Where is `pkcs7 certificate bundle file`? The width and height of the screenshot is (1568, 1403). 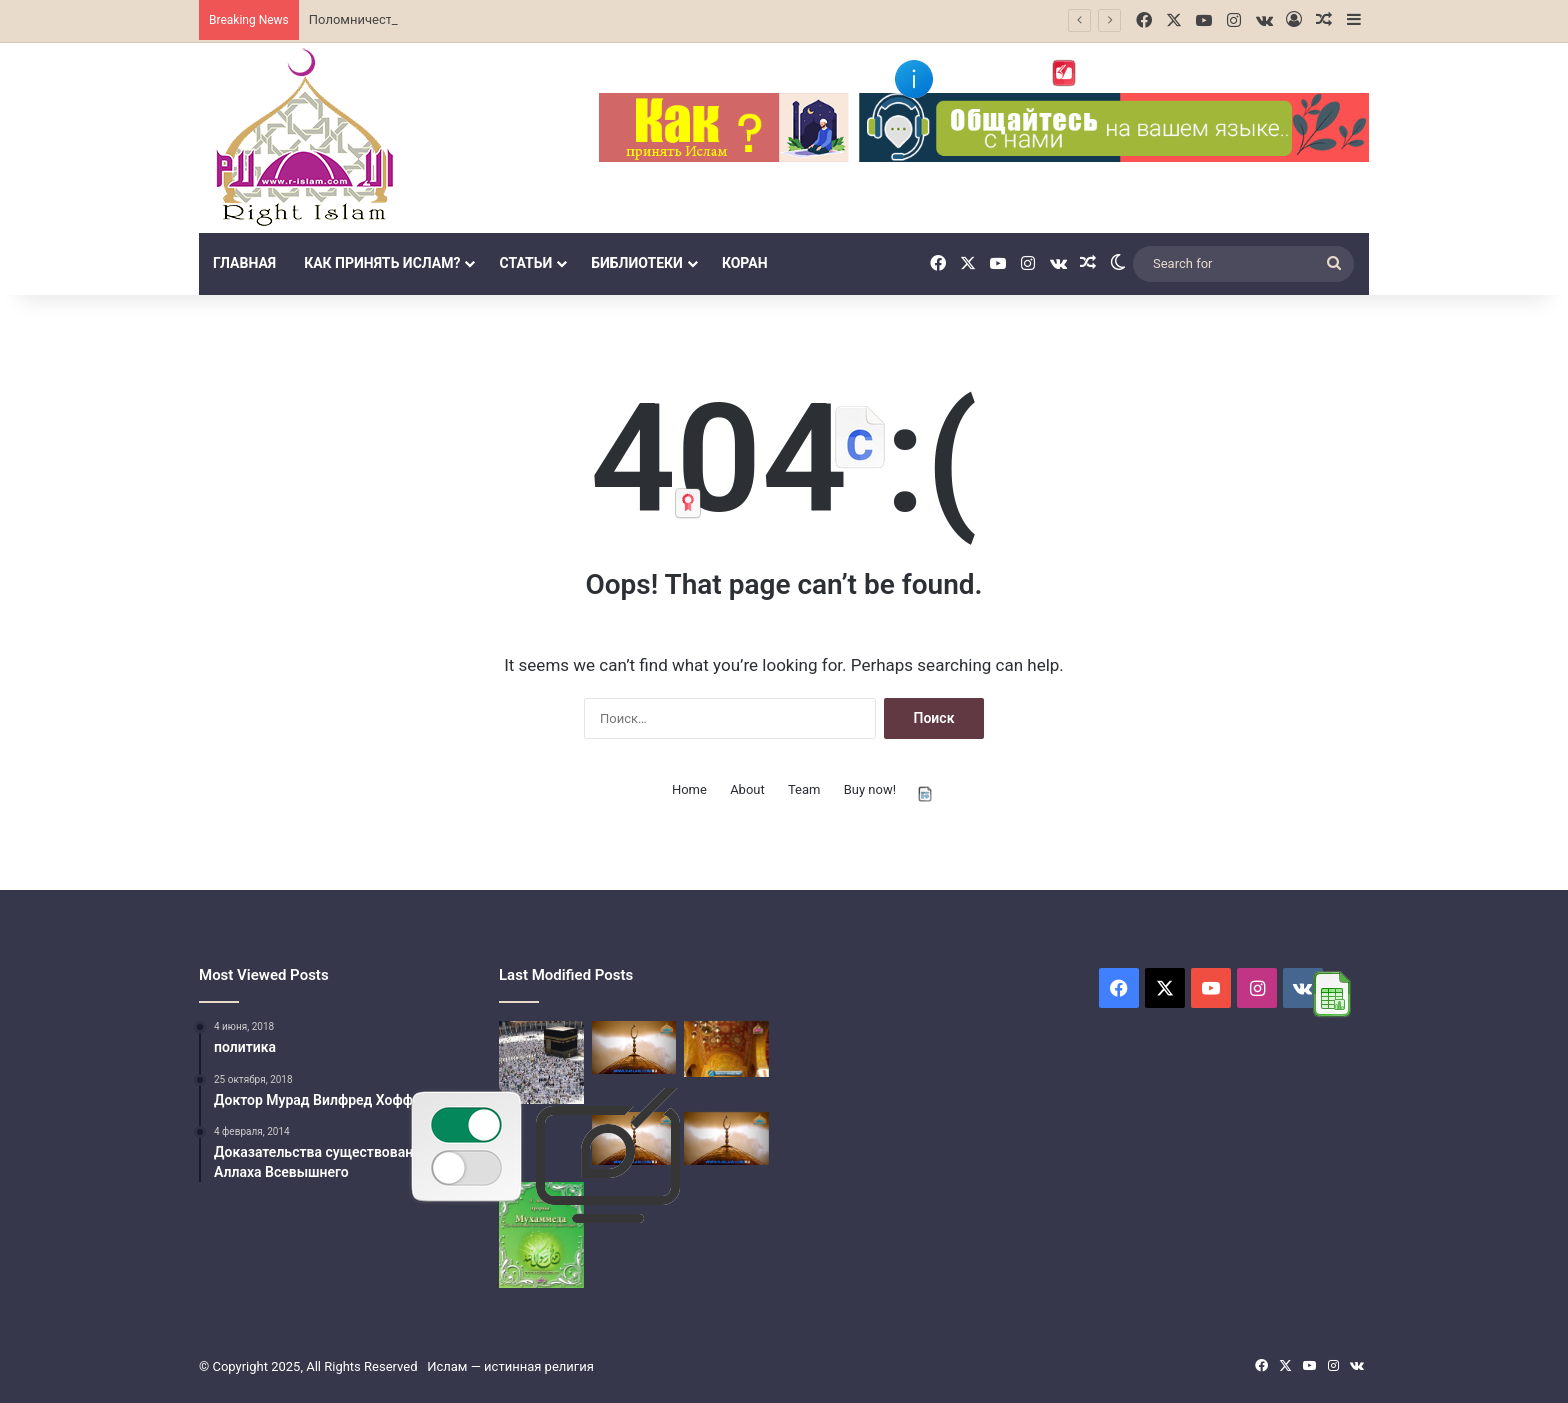
pkcs7 certificate bundle file is located at coordinates (688, 503).